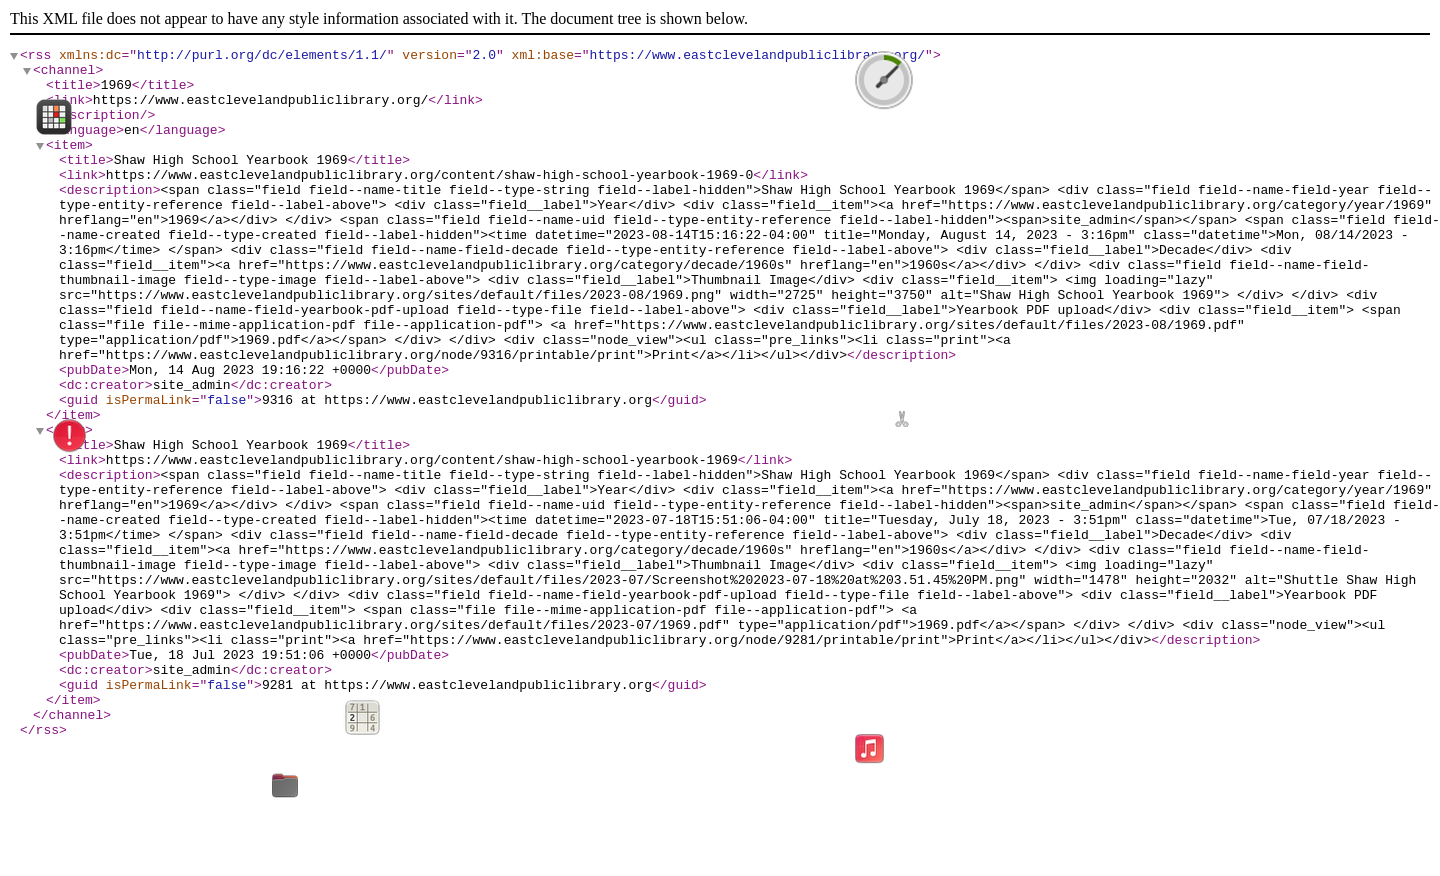 The width and height of the screenshot is (1440, 876). What do you see at coordinates (869, 748) in the screenshot?
I see `open the gnome music app` at bounding box center [869, 748].